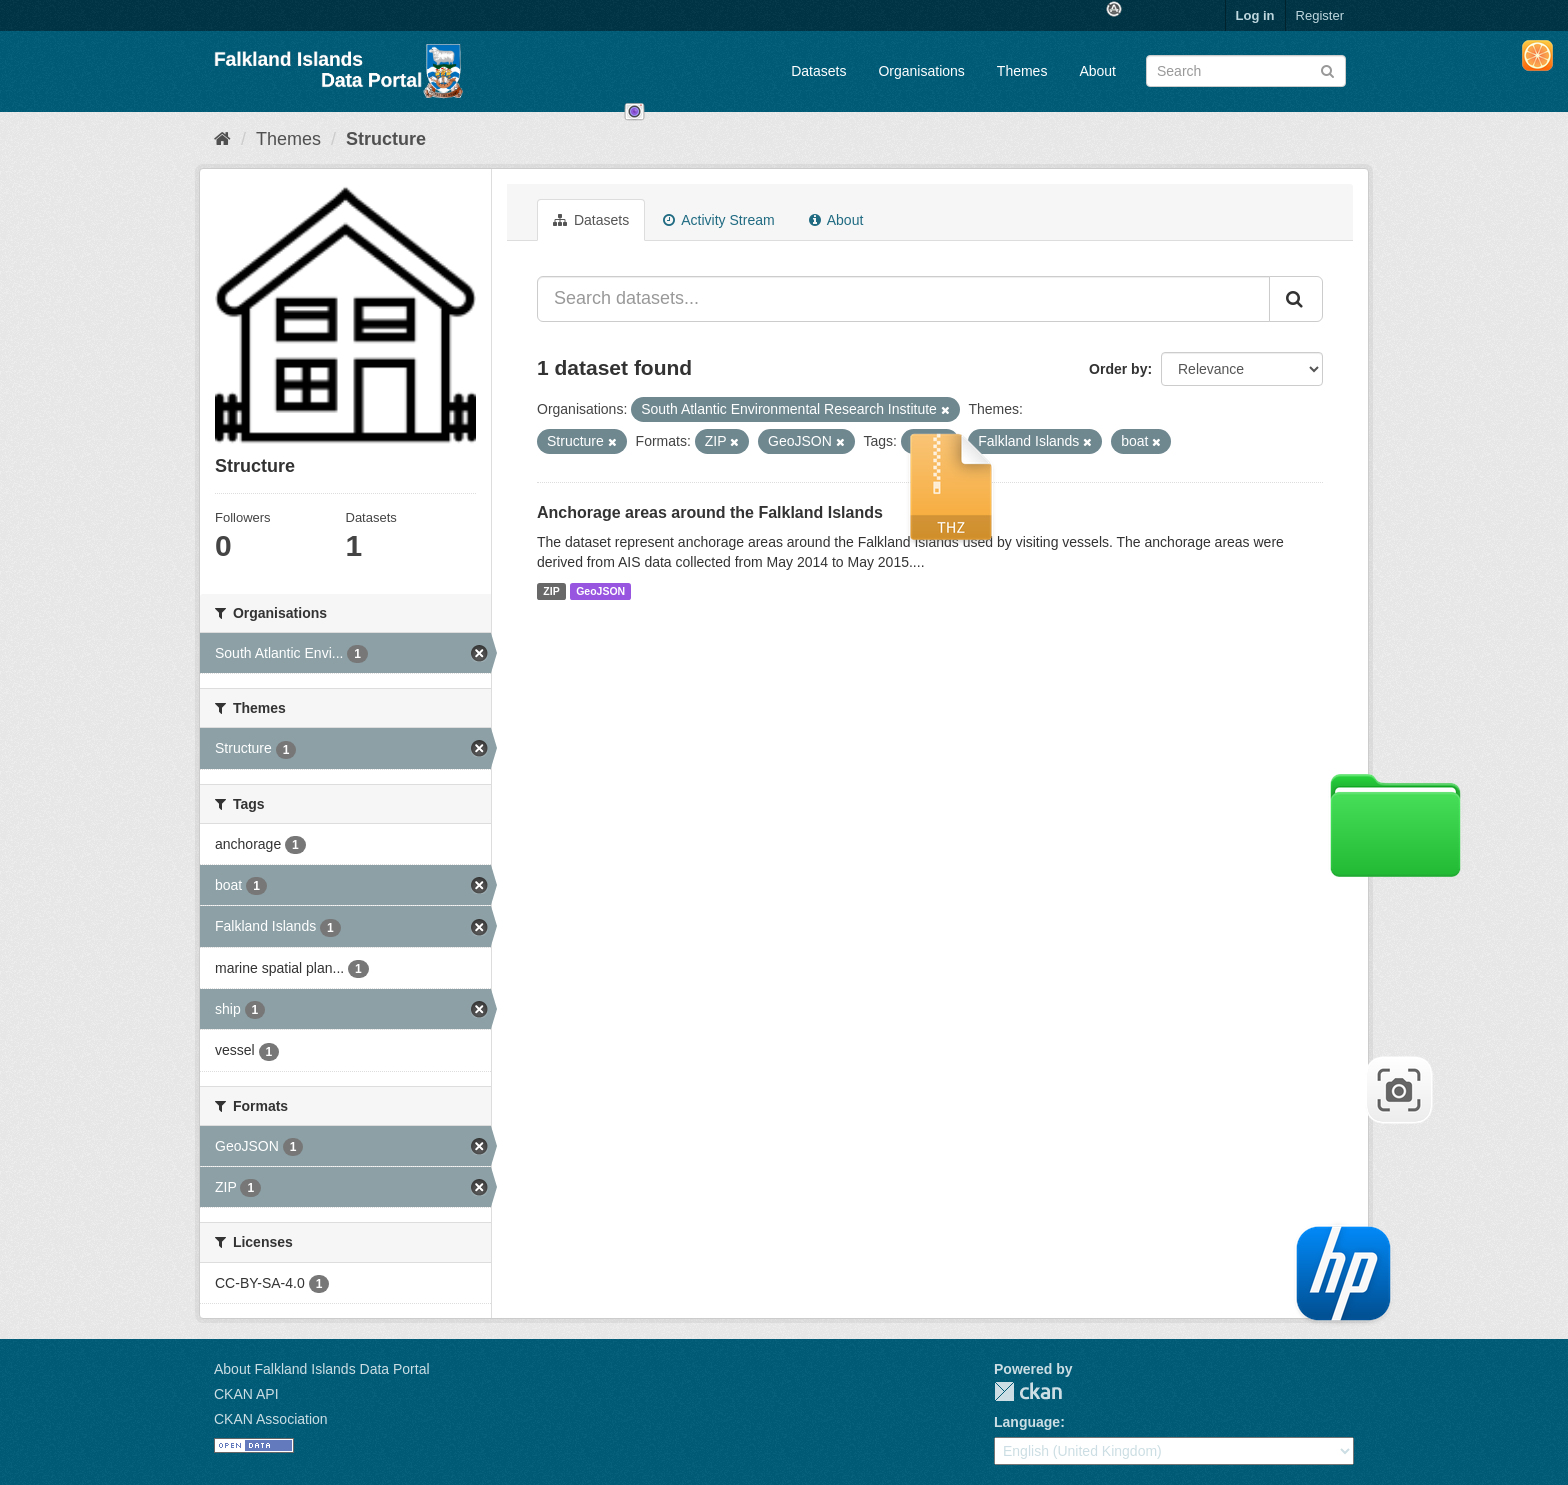 Image resolution: width=1568 pixels, height=1485 pixels. I want to click on a compressed THZ archive file, so click(951, 489).